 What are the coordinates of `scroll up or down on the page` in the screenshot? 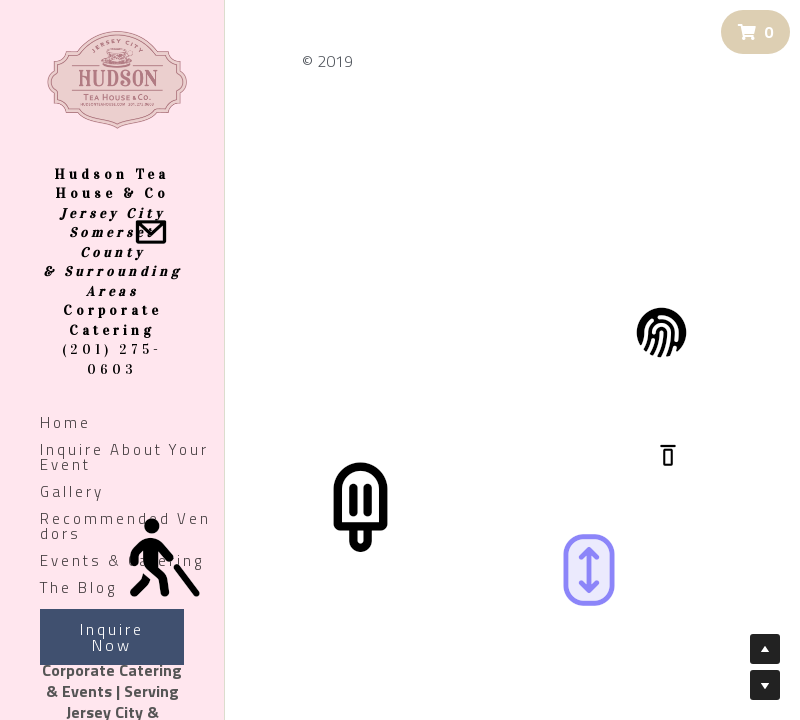 It's located at (589, 570).